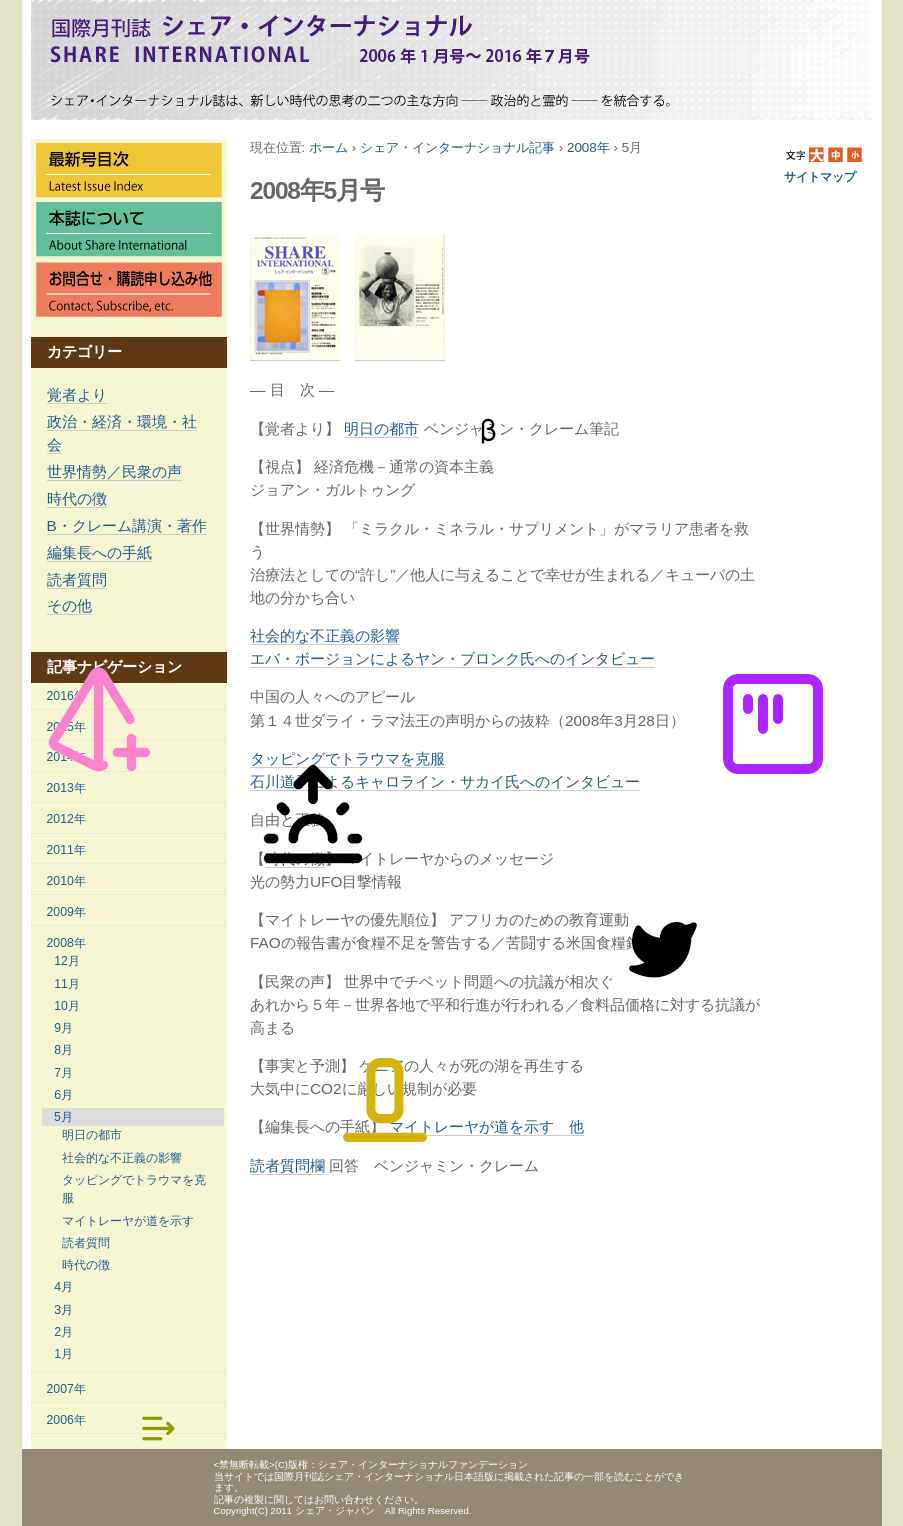 This screenshot has height=1526, width=903. I want to click on share to twitter, so click(663, 950).